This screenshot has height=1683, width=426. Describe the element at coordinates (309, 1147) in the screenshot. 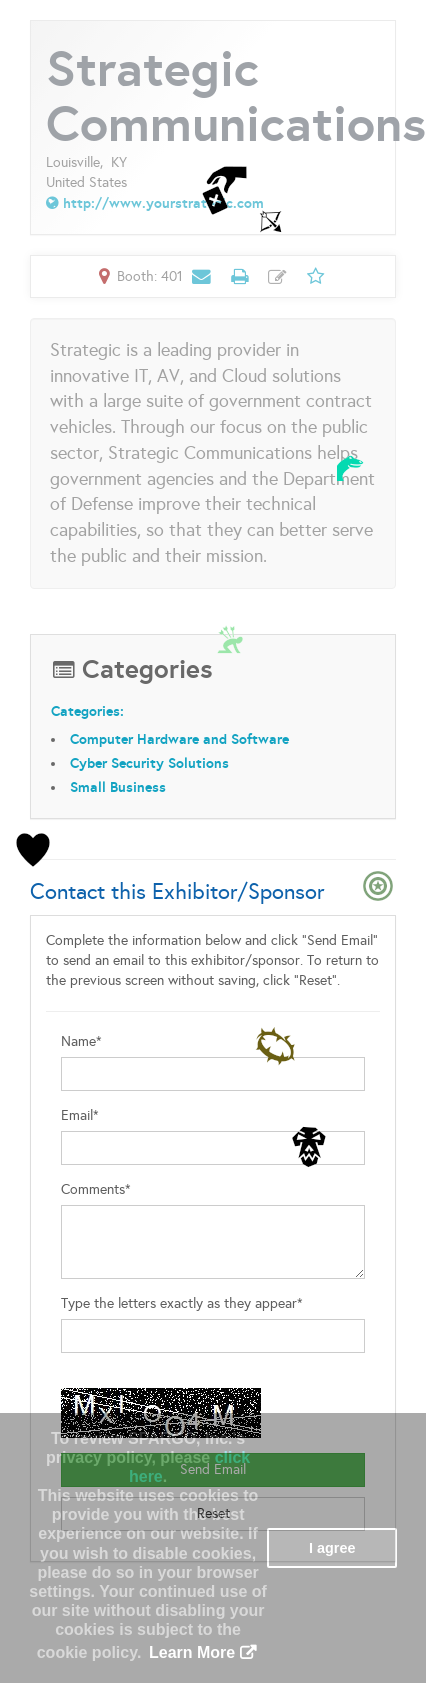

I see `indicates a death or game over state` at that location.